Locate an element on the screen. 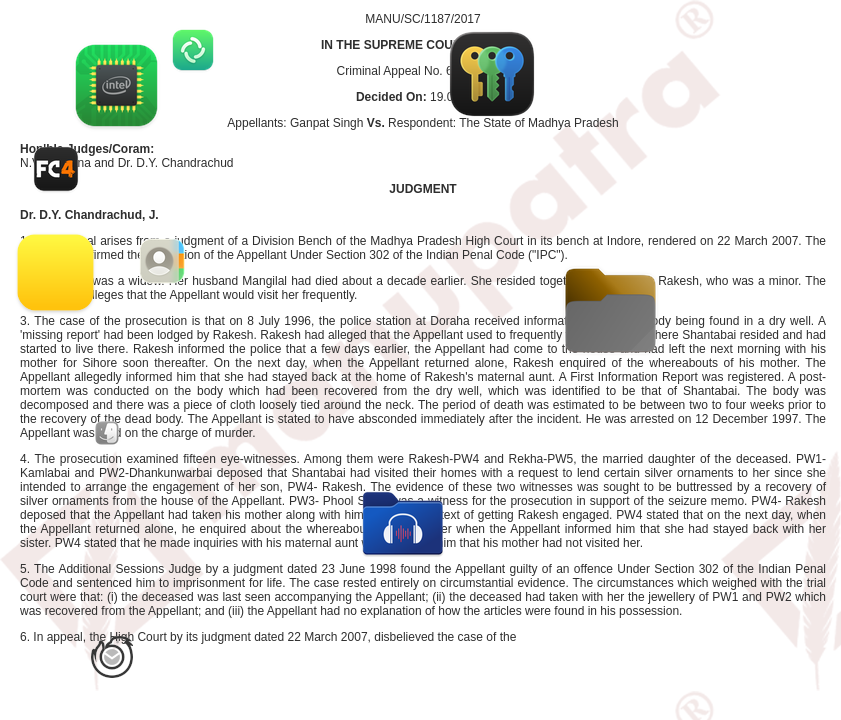 This screenshot has width=841, height=720. drop files here to move them into this folder is located at coordinates (610, 310).